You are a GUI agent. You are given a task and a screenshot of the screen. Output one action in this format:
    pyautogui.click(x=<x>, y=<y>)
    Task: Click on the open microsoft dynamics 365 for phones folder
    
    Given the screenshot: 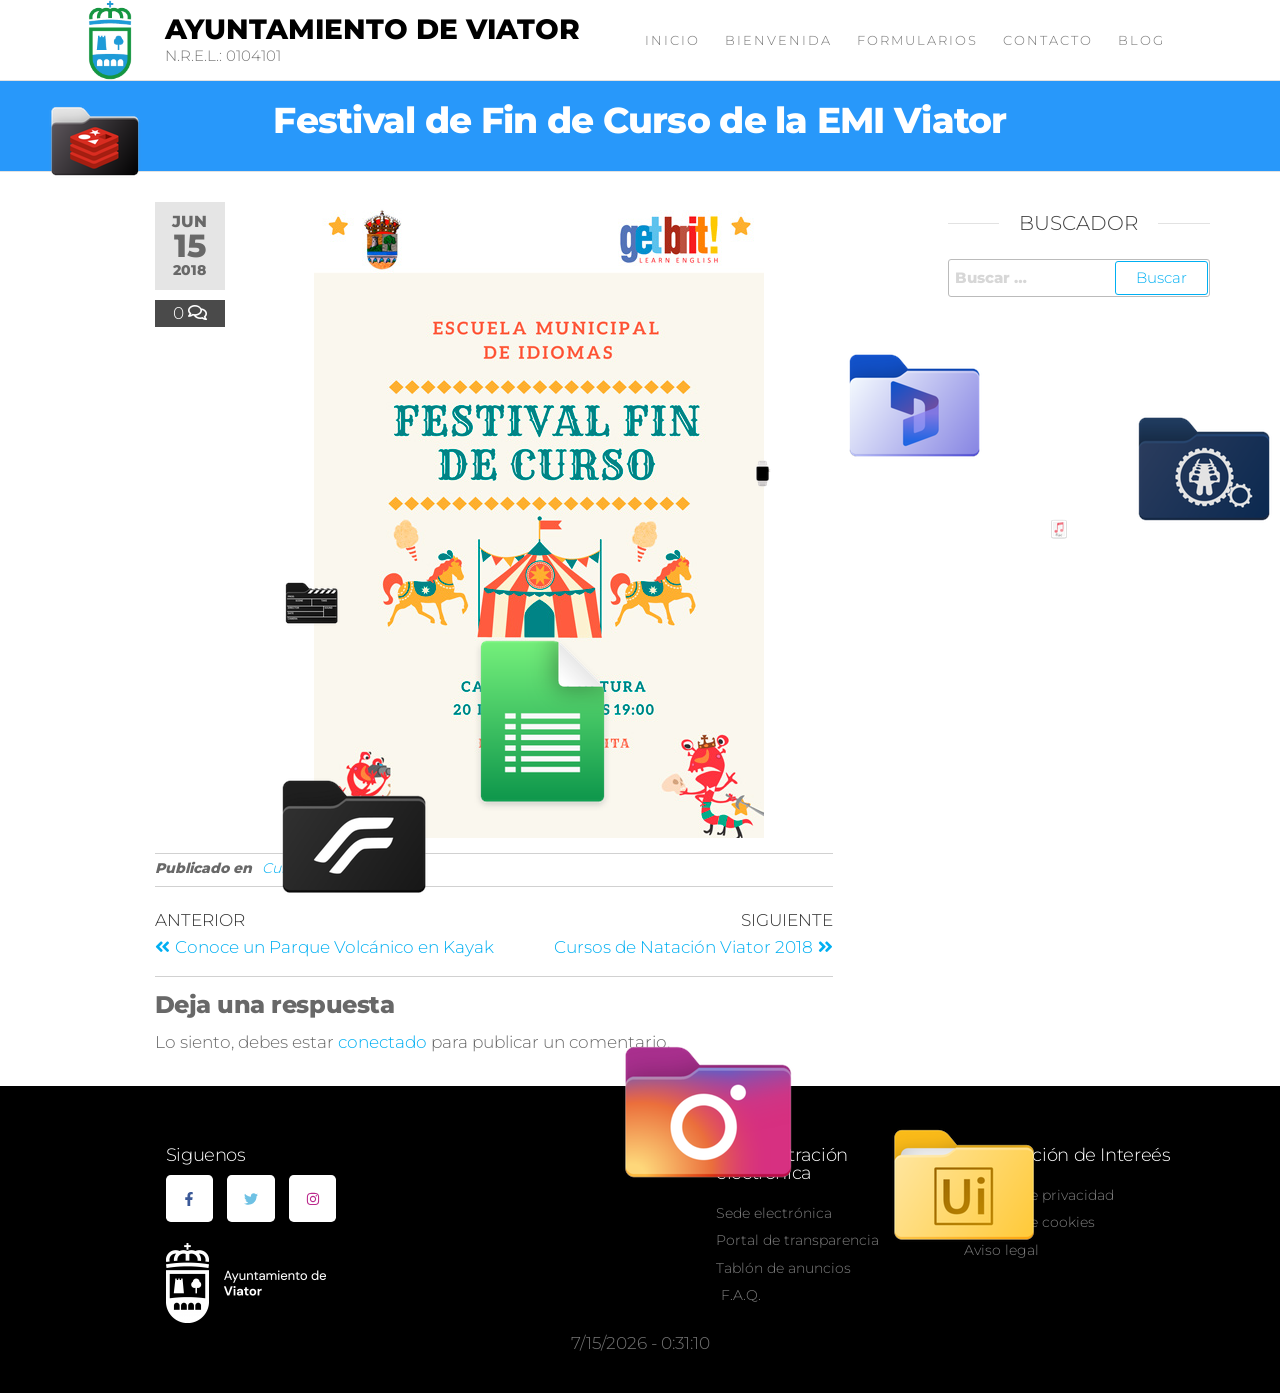 What is the action you would take?
    pyautogui.click(x=914, y=409)
    